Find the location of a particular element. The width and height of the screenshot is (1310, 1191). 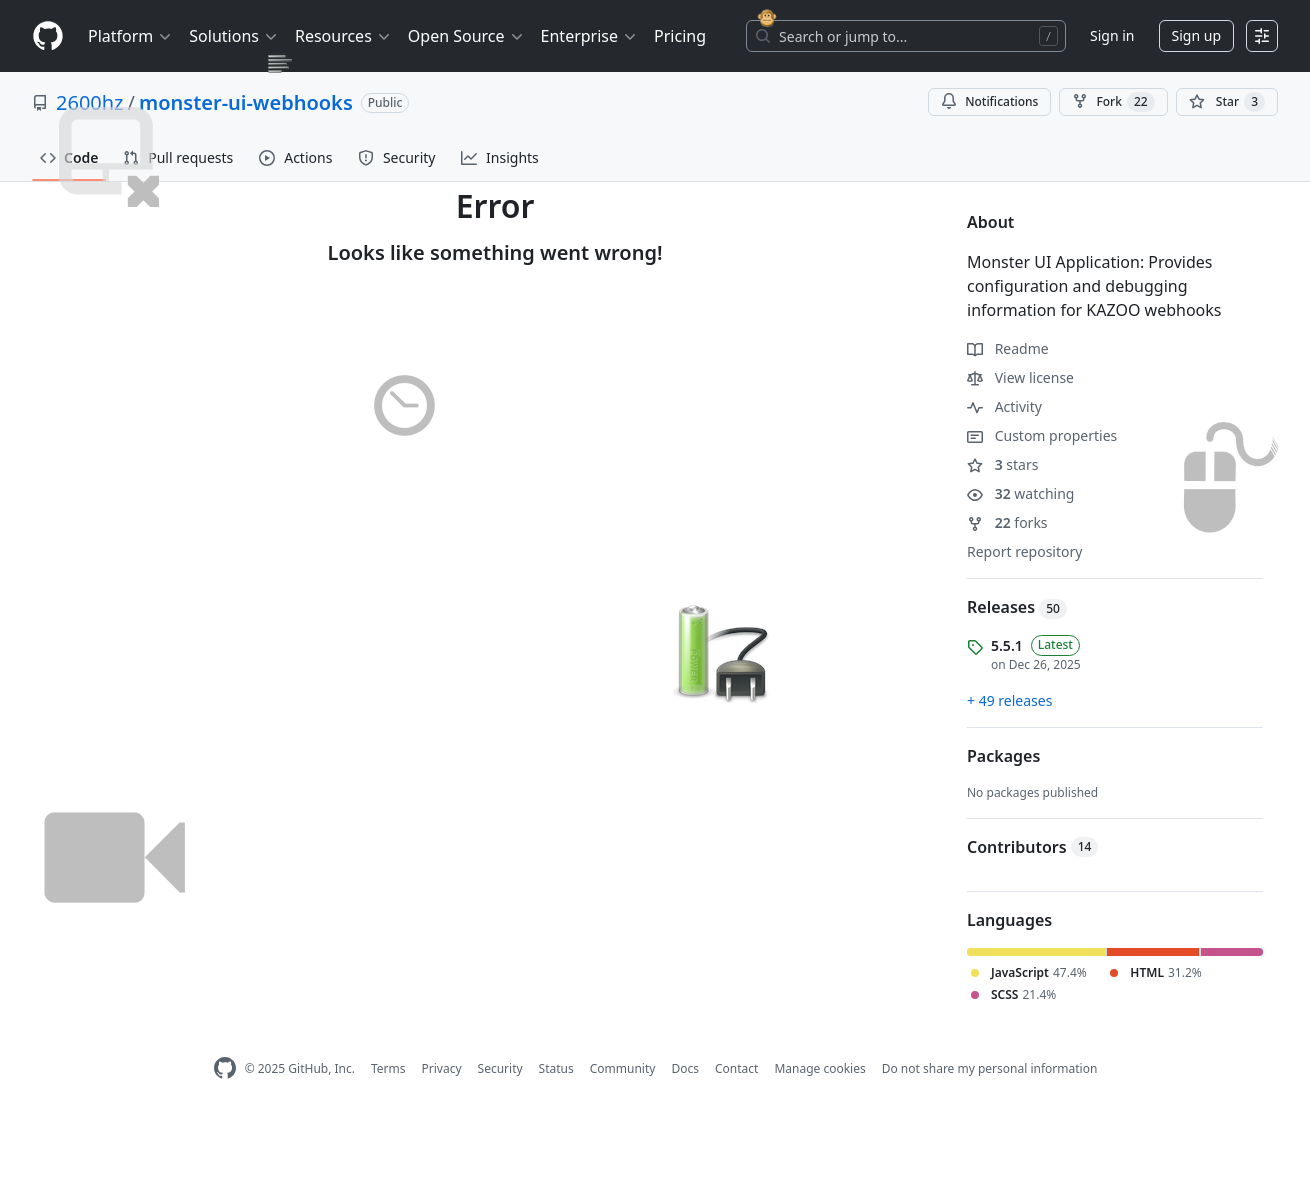

monkey face emoji for expressing playfulness is located at coordinates (767, 18).